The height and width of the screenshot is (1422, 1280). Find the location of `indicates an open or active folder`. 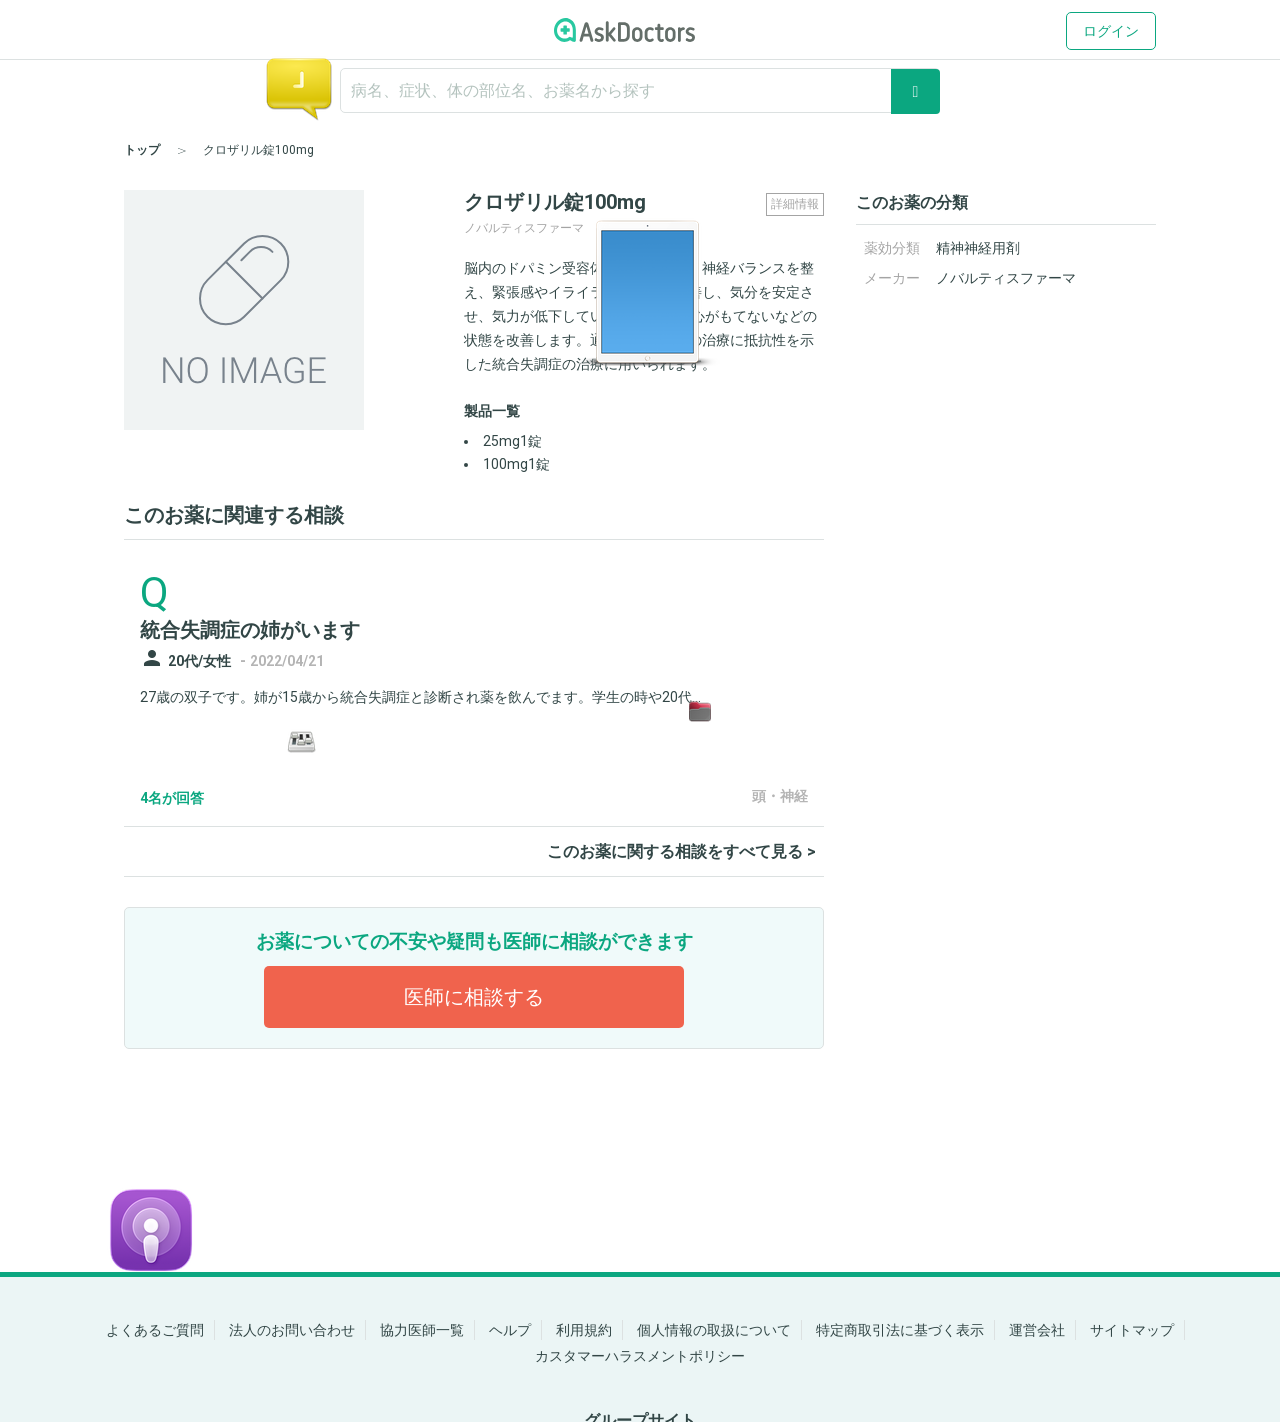

indicates an open or active folder is located at coordinates (700, 711).